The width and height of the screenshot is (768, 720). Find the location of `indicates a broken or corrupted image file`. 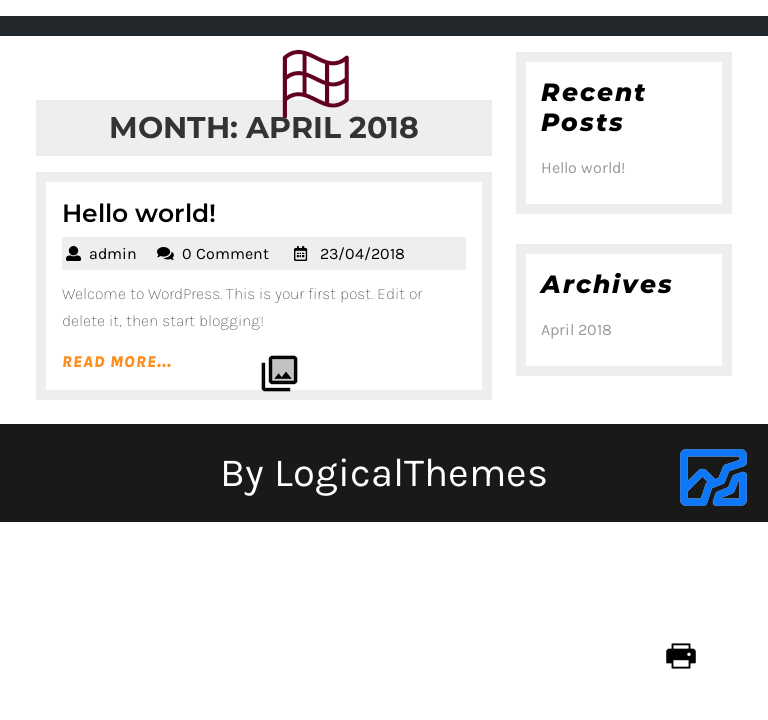

indicates a broken or corrupted image file is located at coordinates (713, 477).